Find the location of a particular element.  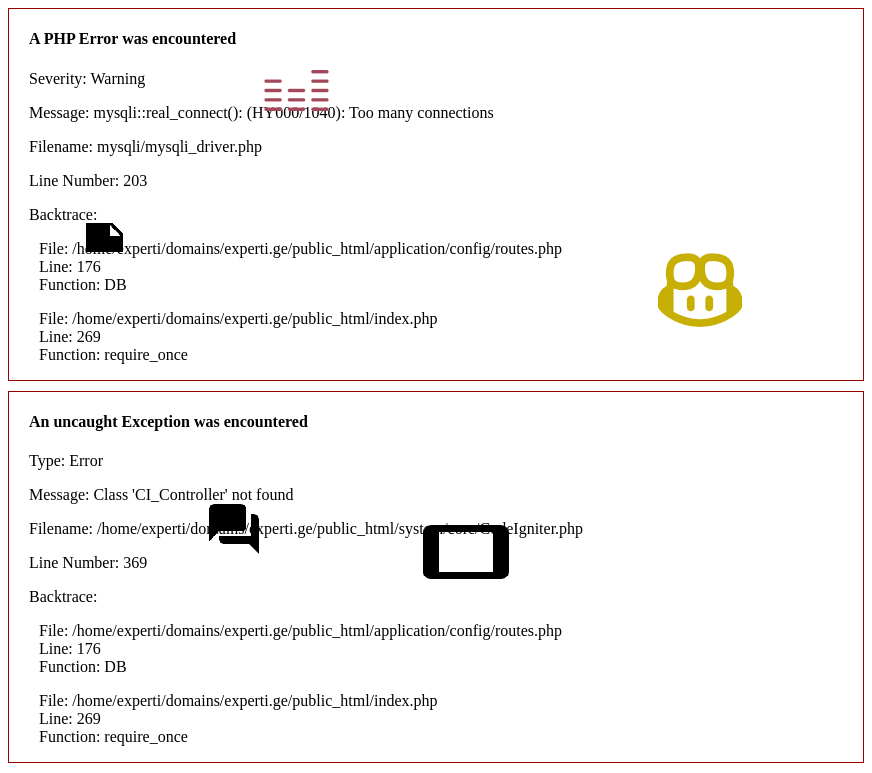

adjust audio equalizer settings is located at coordinates (296, 90).